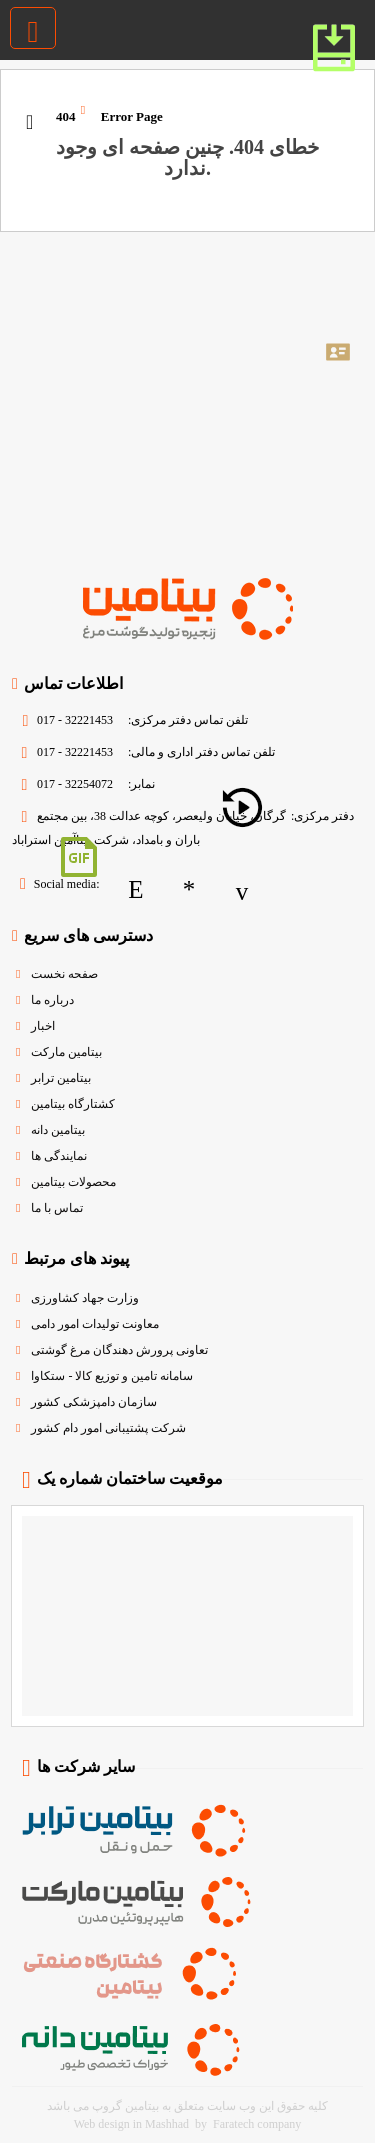 The height and width of the screenshot is (2143, 375). Describe the element at coordinates (334, 48) in the screenshot. I see `install an app or software` at that location.